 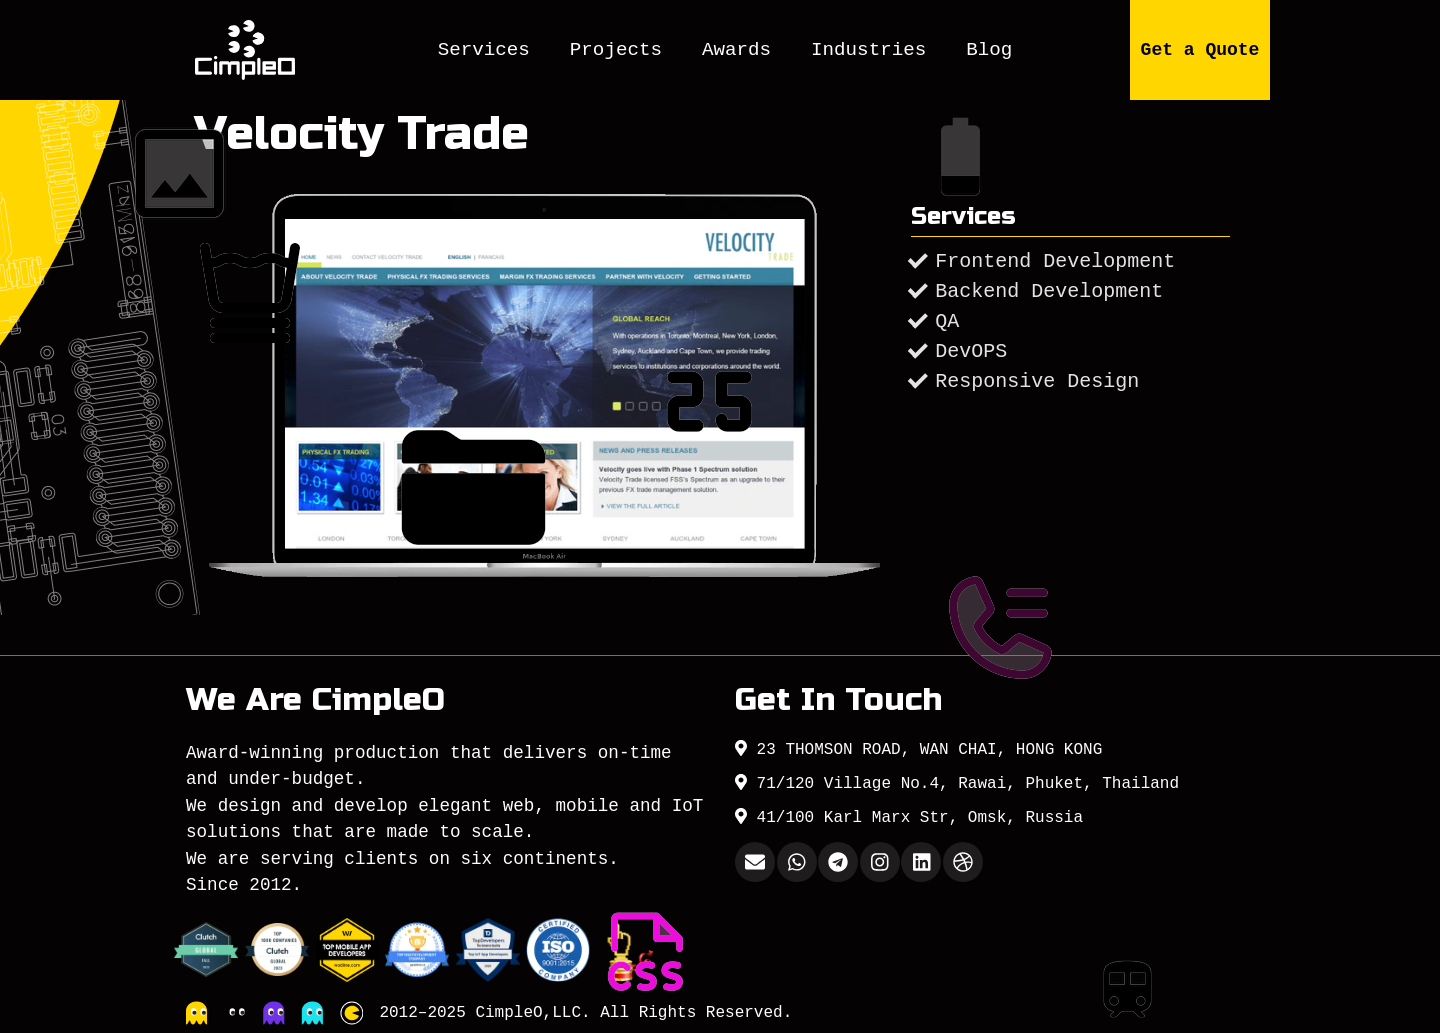 I want to click on insert or add a photo to your content, so click(x=179, y=173).